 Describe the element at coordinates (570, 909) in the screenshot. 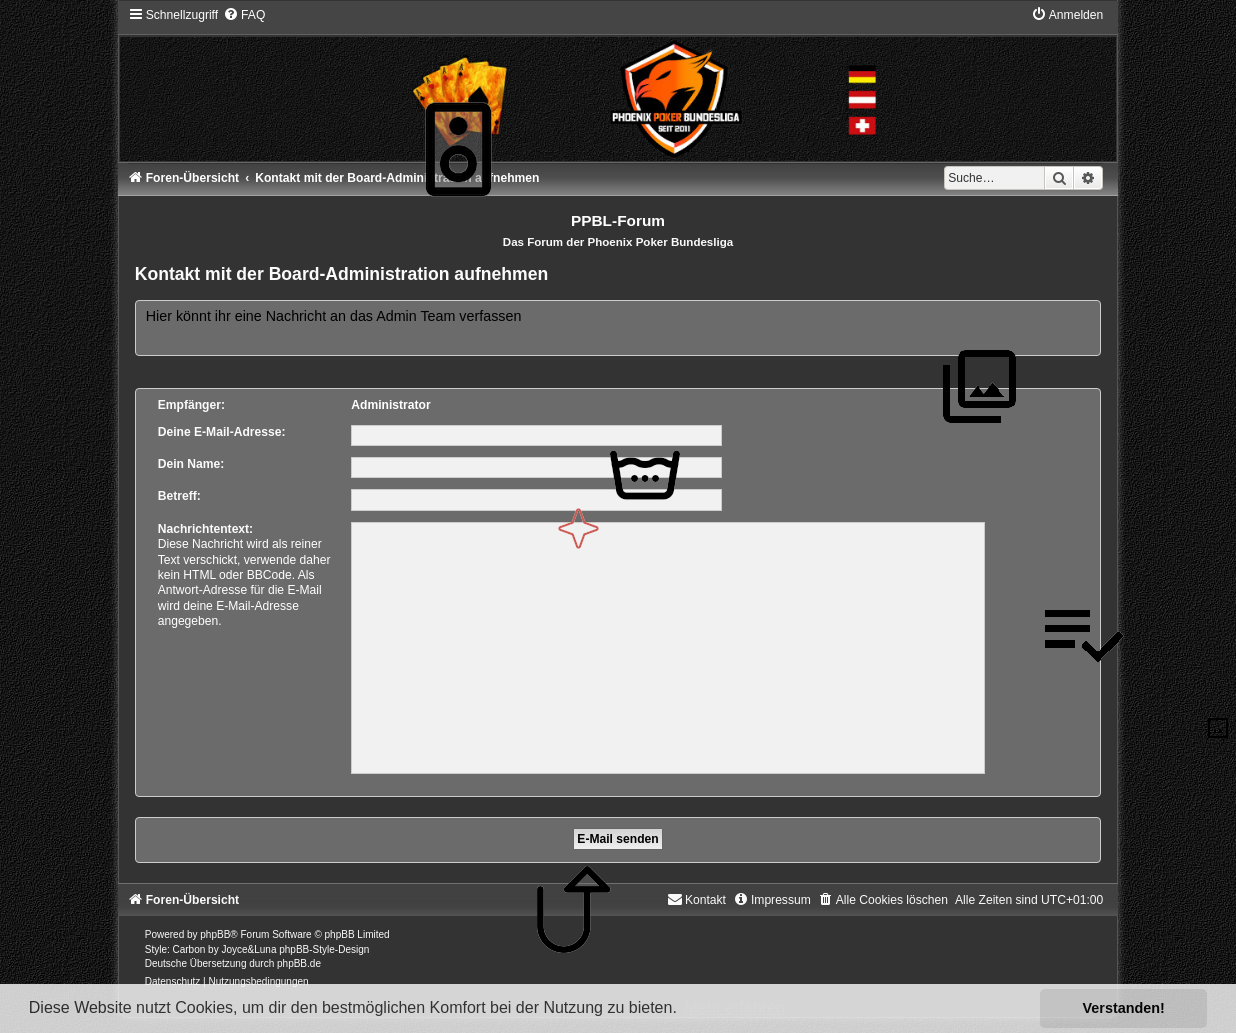

I see `redo or repeat the last action` at that location.